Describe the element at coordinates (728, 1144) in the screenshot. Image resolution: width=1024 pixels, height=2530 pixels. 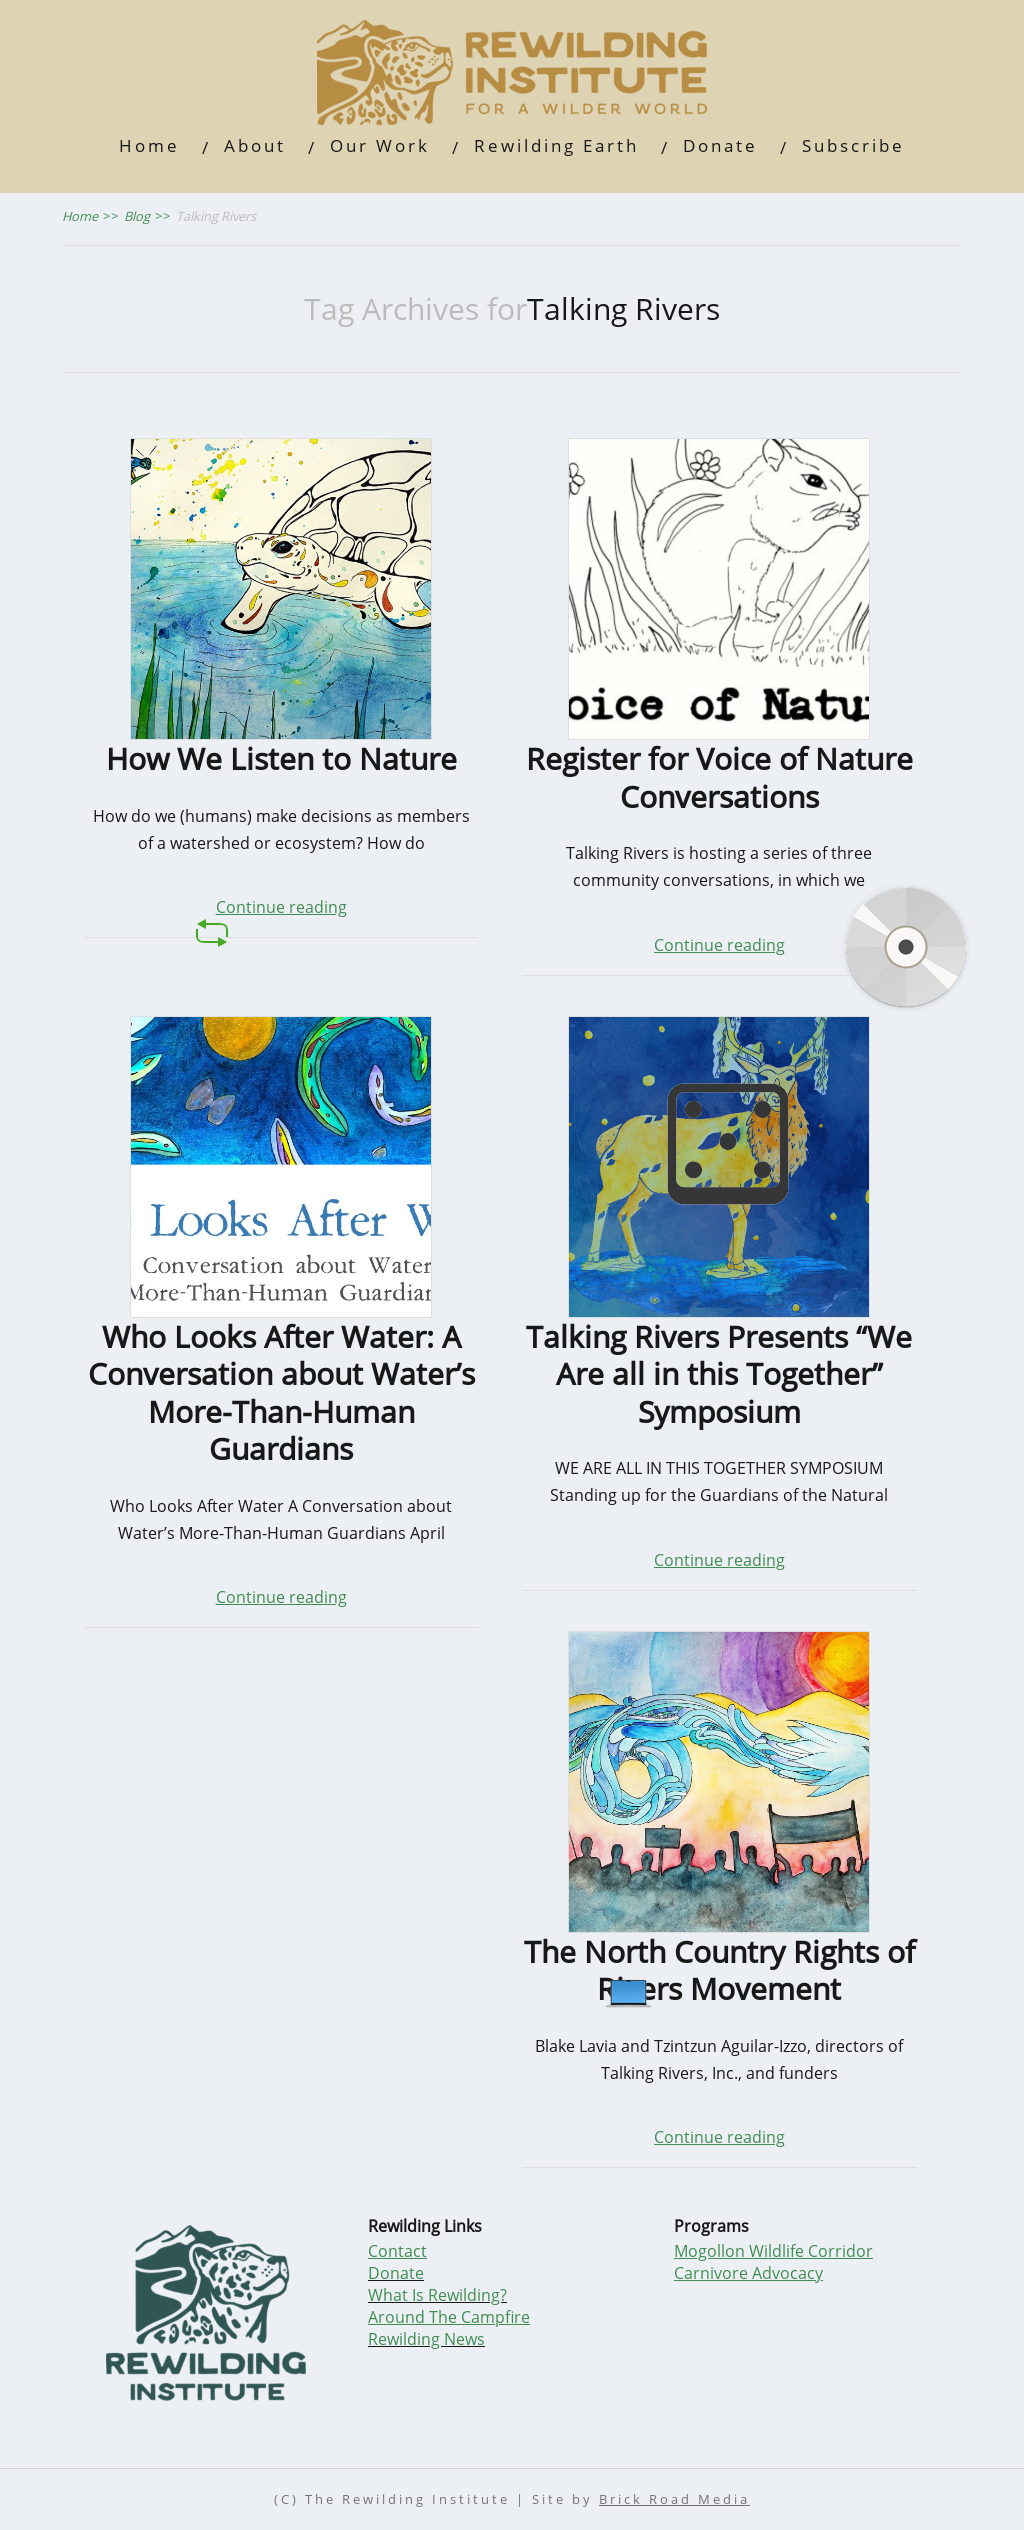
I see `launch tali dice game` at that location.